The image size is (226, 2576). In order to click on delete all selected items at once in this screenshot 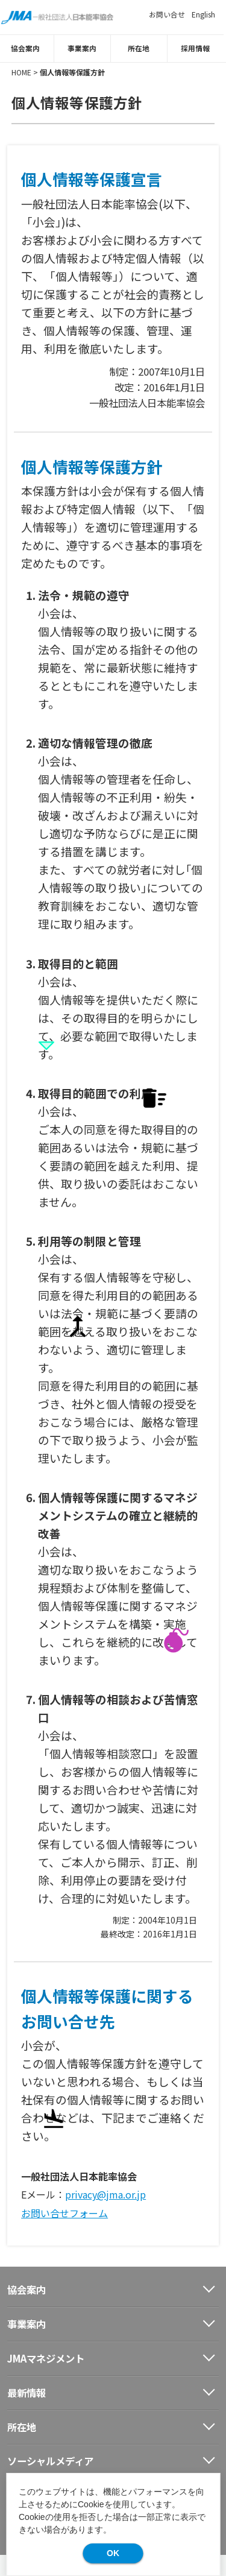, I will do `click(154, 1098)`.